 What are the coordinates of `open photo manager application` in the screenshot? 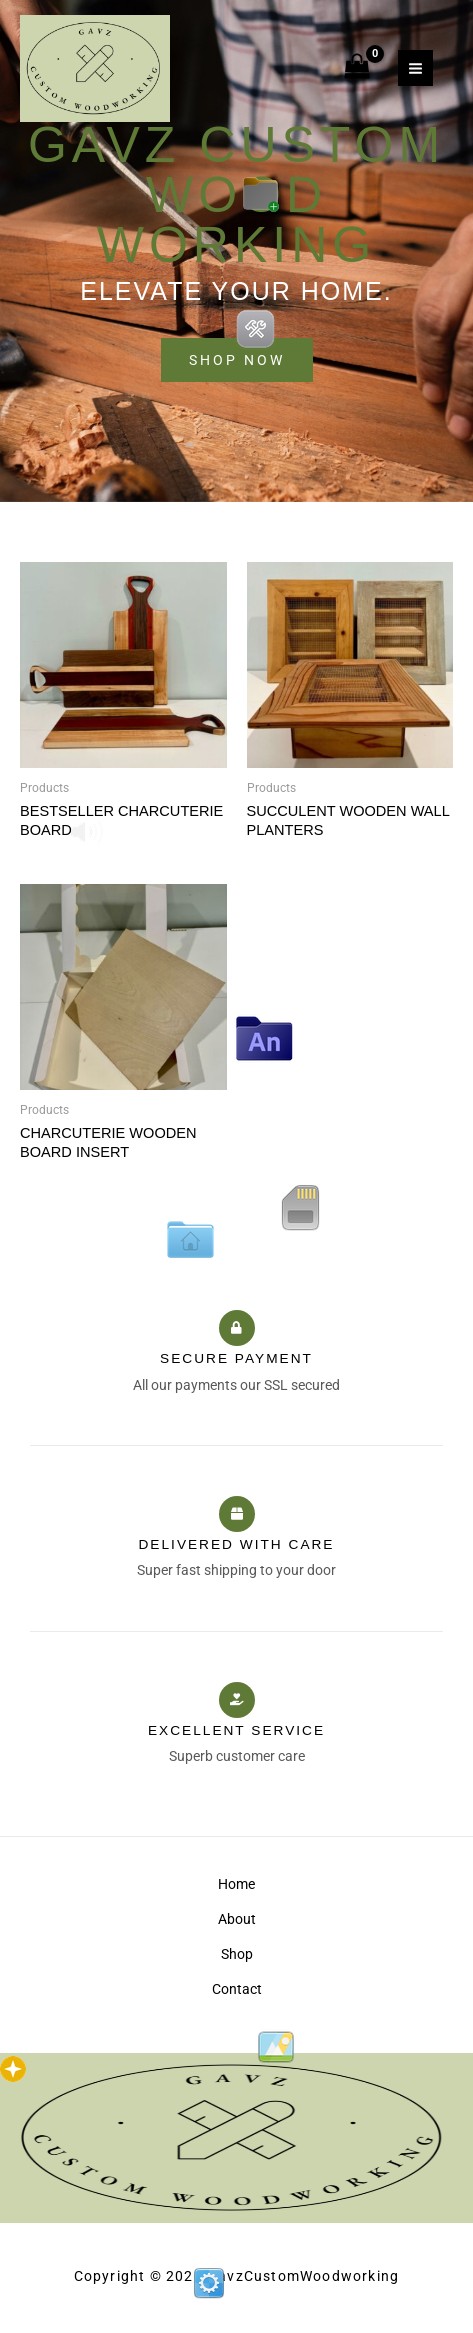 It's located at (276, 2047).